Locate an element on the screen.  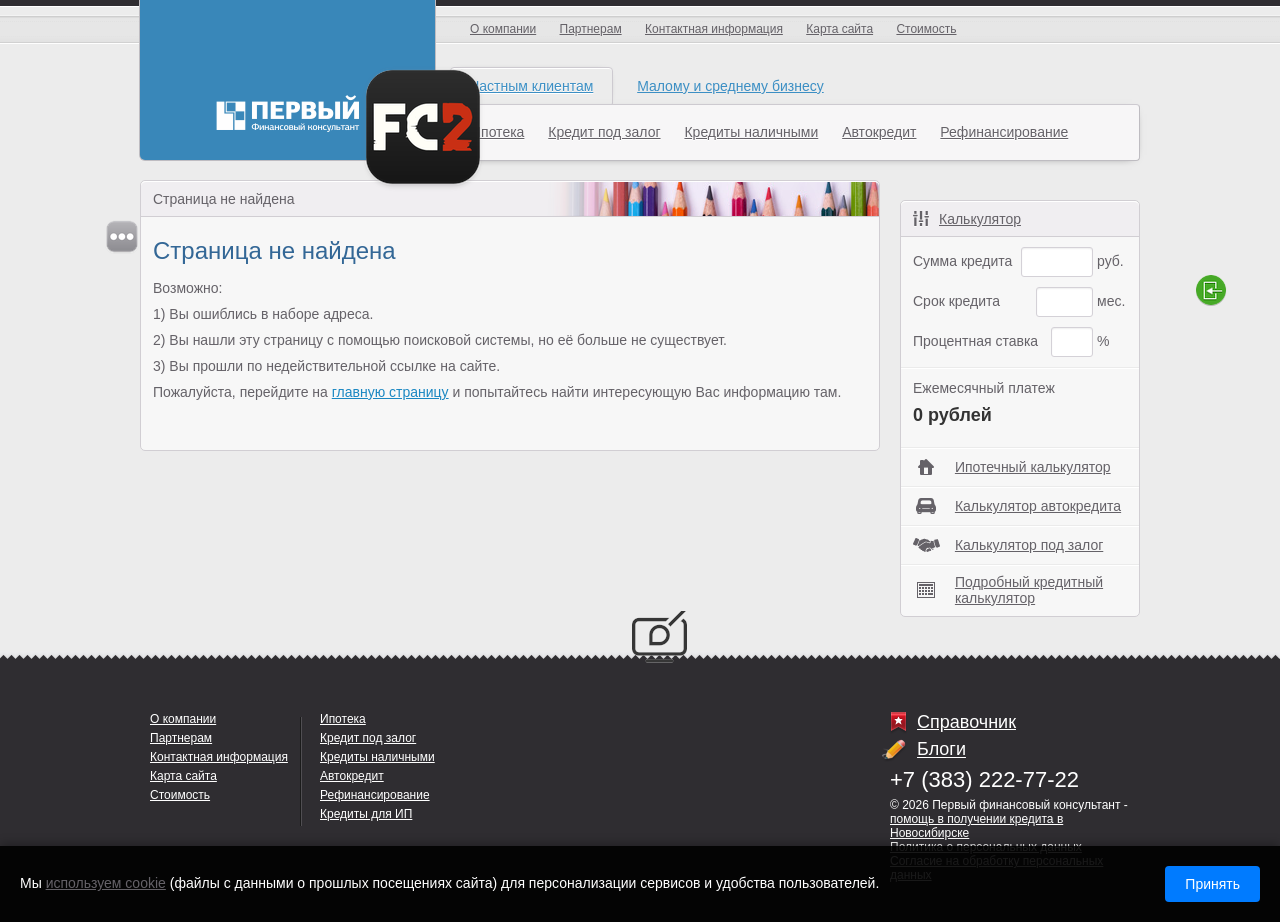
customize display and theme settings is located at coordinates (659, 638).